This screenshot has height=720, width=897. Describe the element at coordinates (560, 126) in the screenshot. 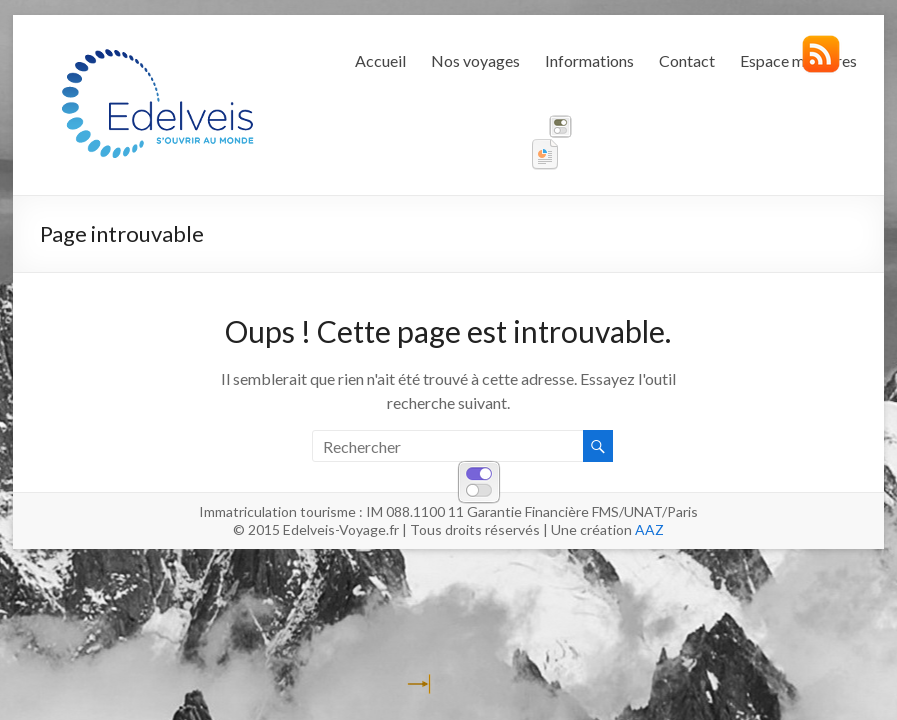

I see `open desktop preferences or settings` at that location.